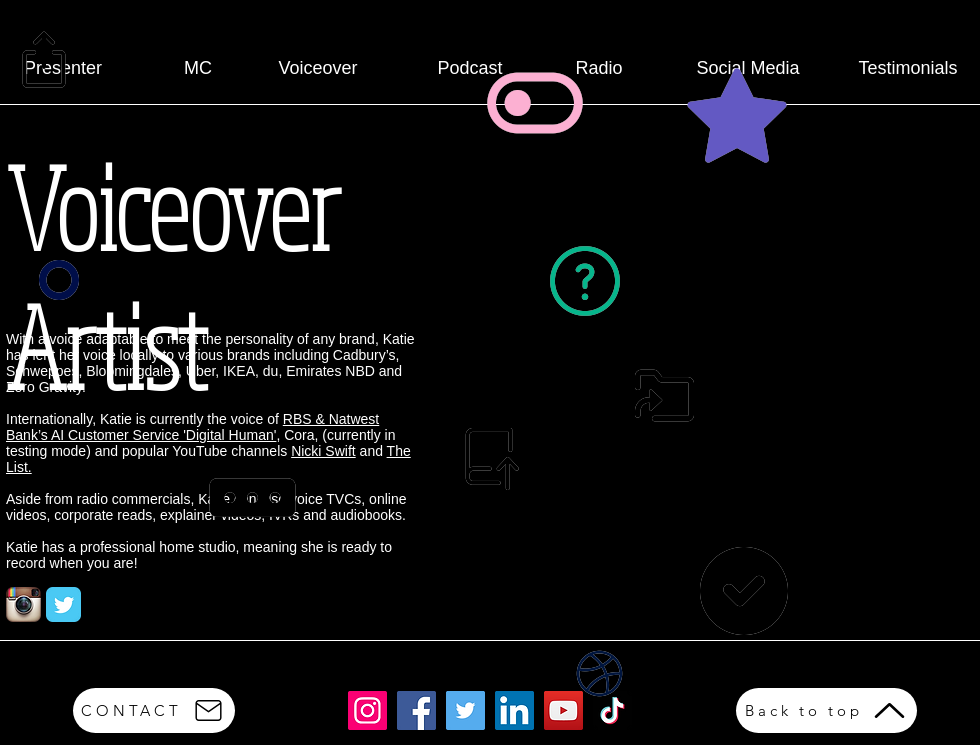  What do you see at coordinates (59, 280) in the screenshot?
I see `indicates an unread notification or new item` at bounding box center [59, 280].